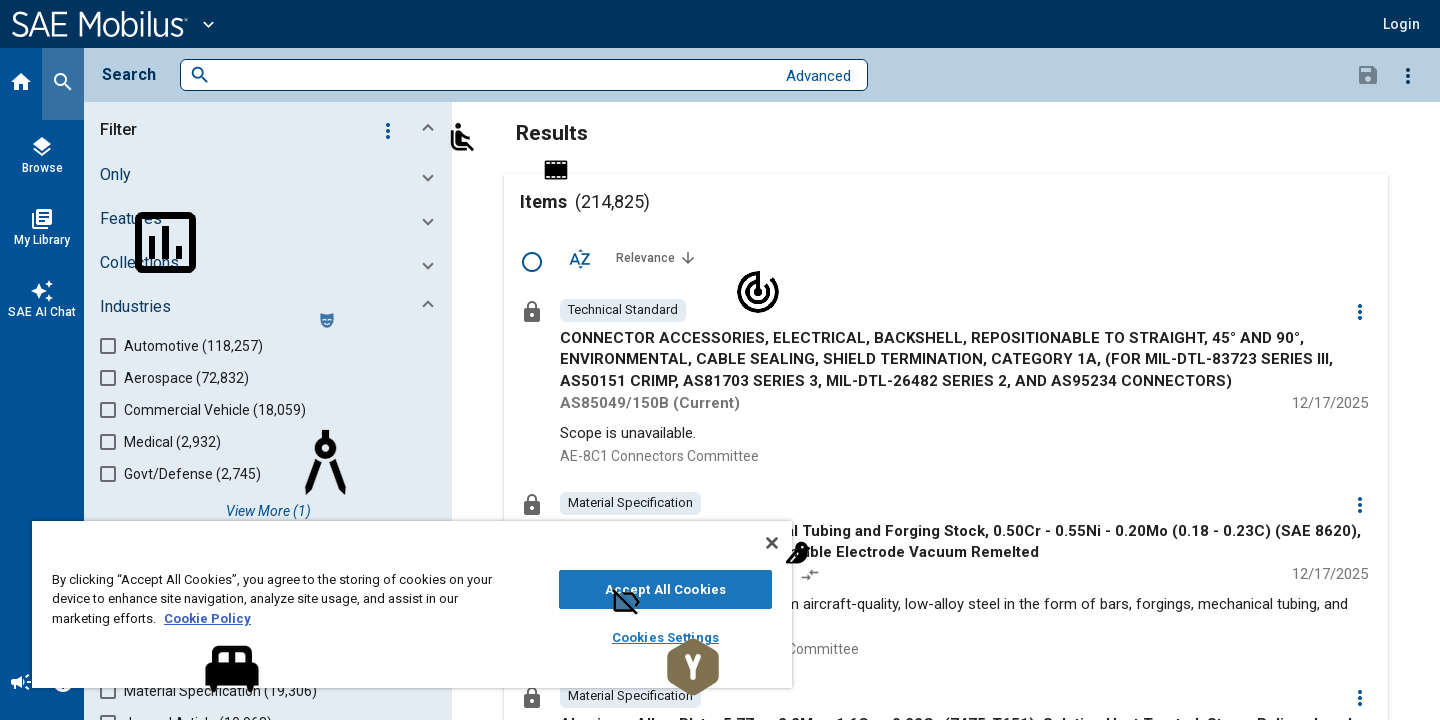 Image resolution: width=1440 pixels, height=720 pixels. I want to click on view video or film content, so click(556, 170).